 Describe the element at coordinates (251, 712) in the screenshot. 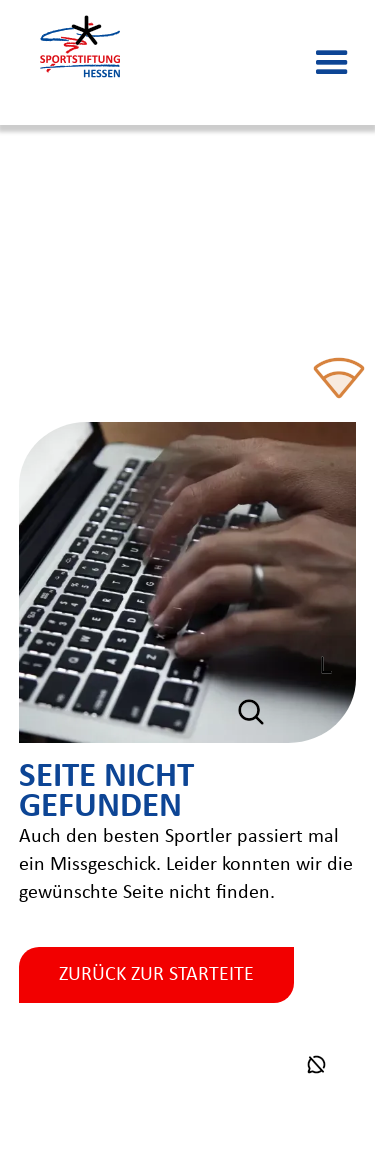

I see `search for content or items` at that location.